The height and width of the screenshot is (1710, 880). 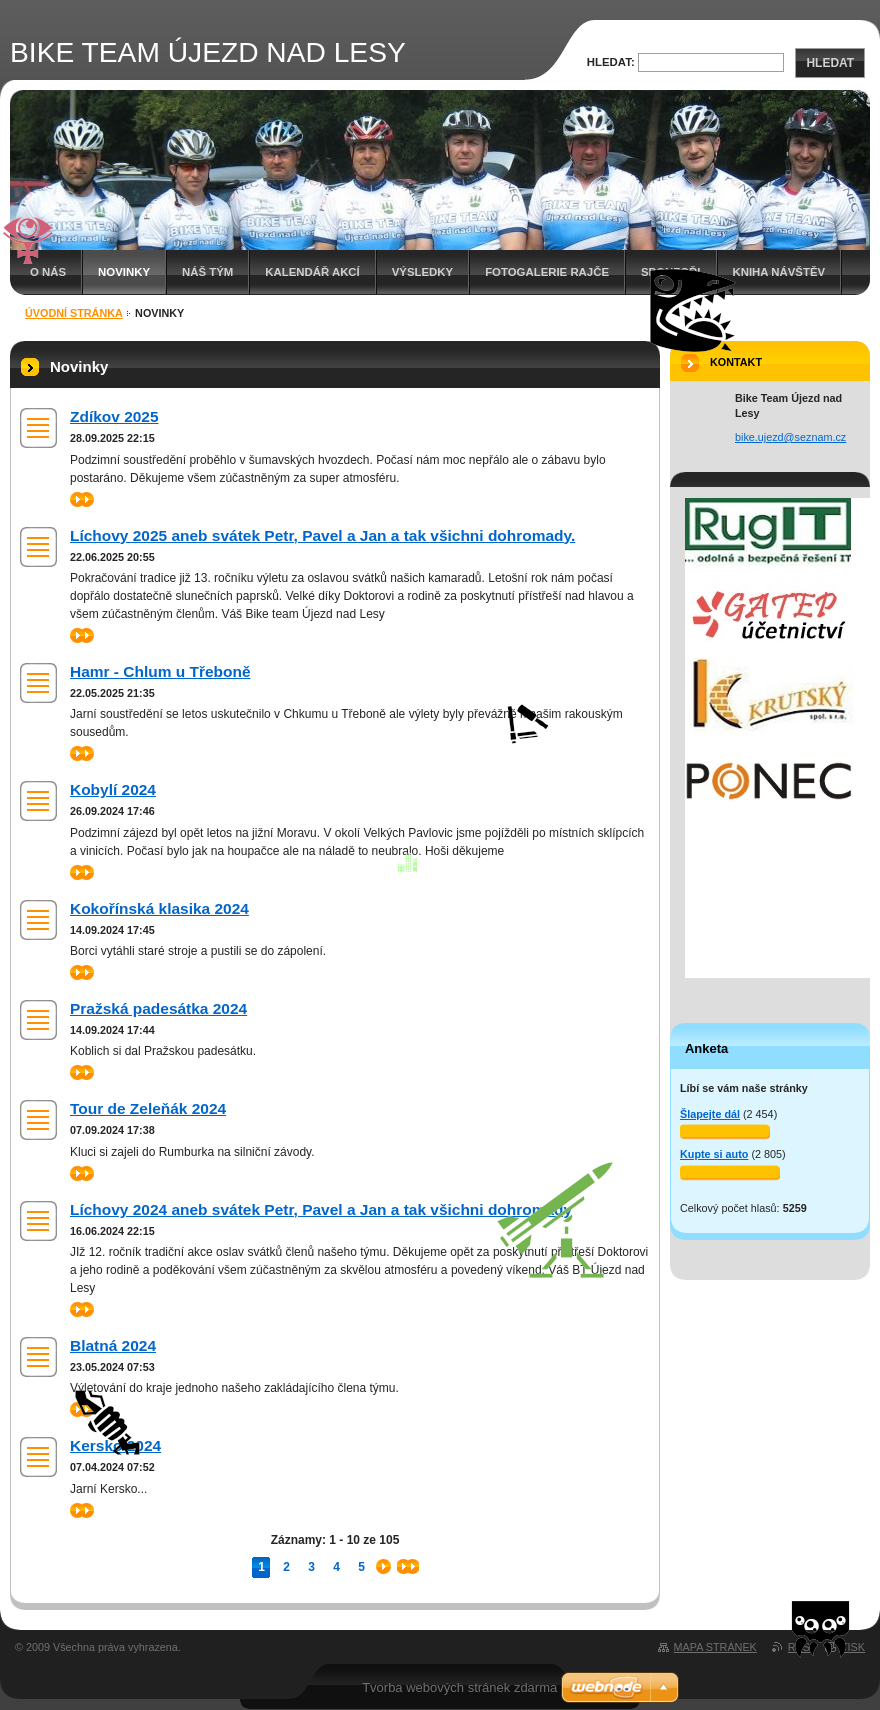 What do you see at coordinates (28, 238) in the screenshot?
I see `view templar or crusader faction details` at bounding box center [28, 238].